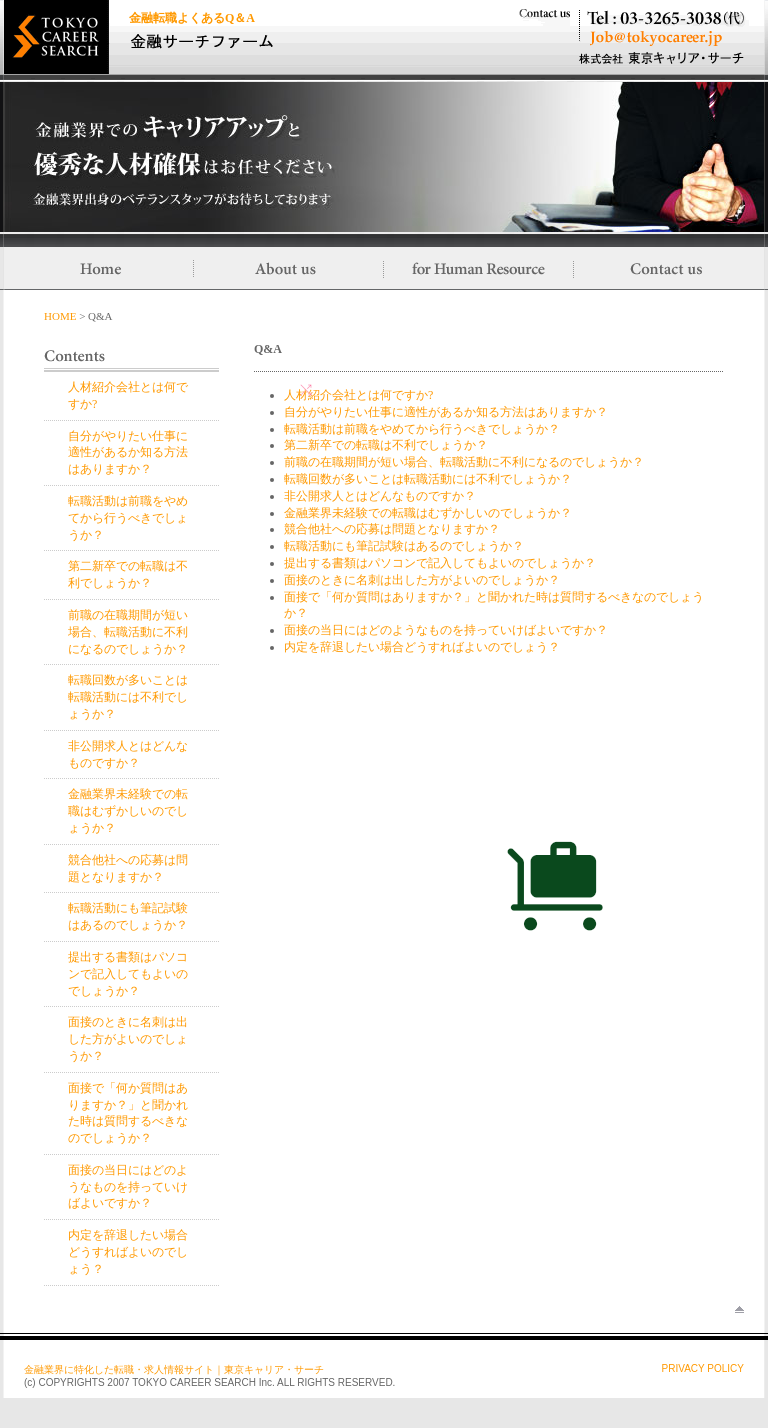 This screenshot has width=768, height=1428. Describe the element at coordinates (306, 390) in the screenshot. I see `shuffle playback order` at that location.